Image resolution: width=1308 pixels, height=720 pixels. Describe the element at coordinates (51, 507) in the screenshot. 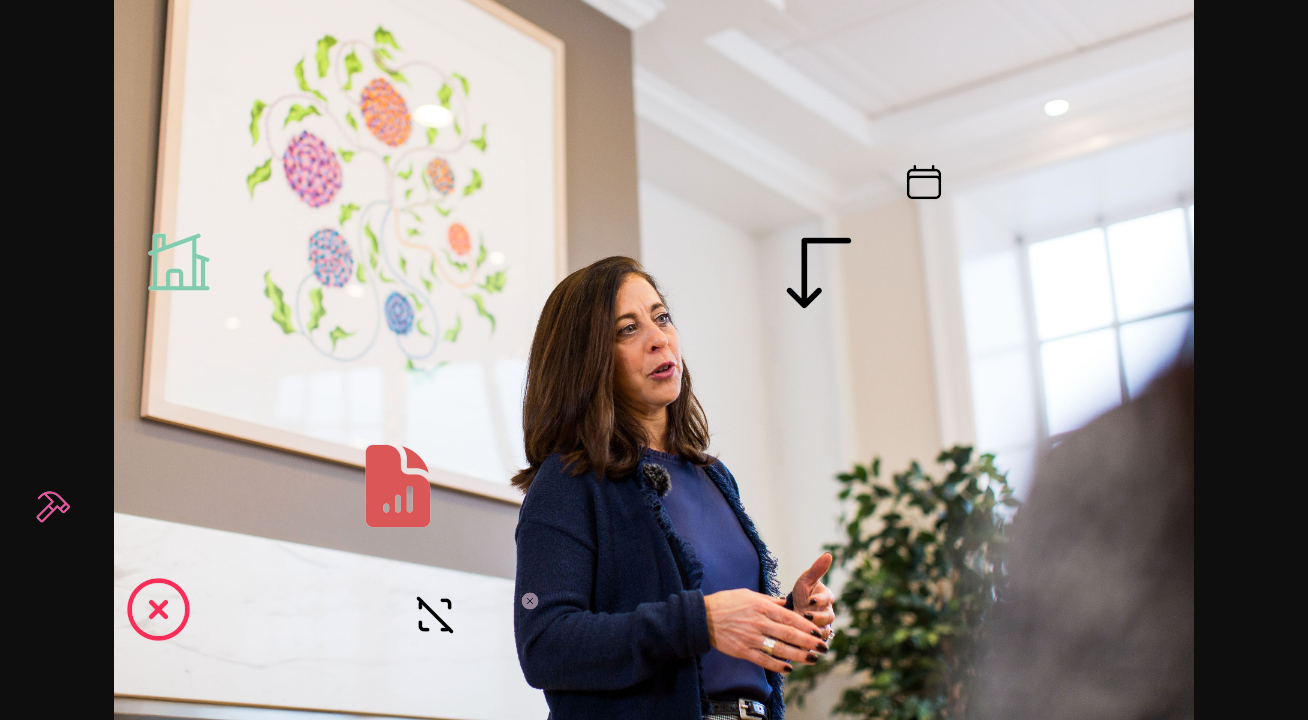

I see `access tools or settings` at that location.